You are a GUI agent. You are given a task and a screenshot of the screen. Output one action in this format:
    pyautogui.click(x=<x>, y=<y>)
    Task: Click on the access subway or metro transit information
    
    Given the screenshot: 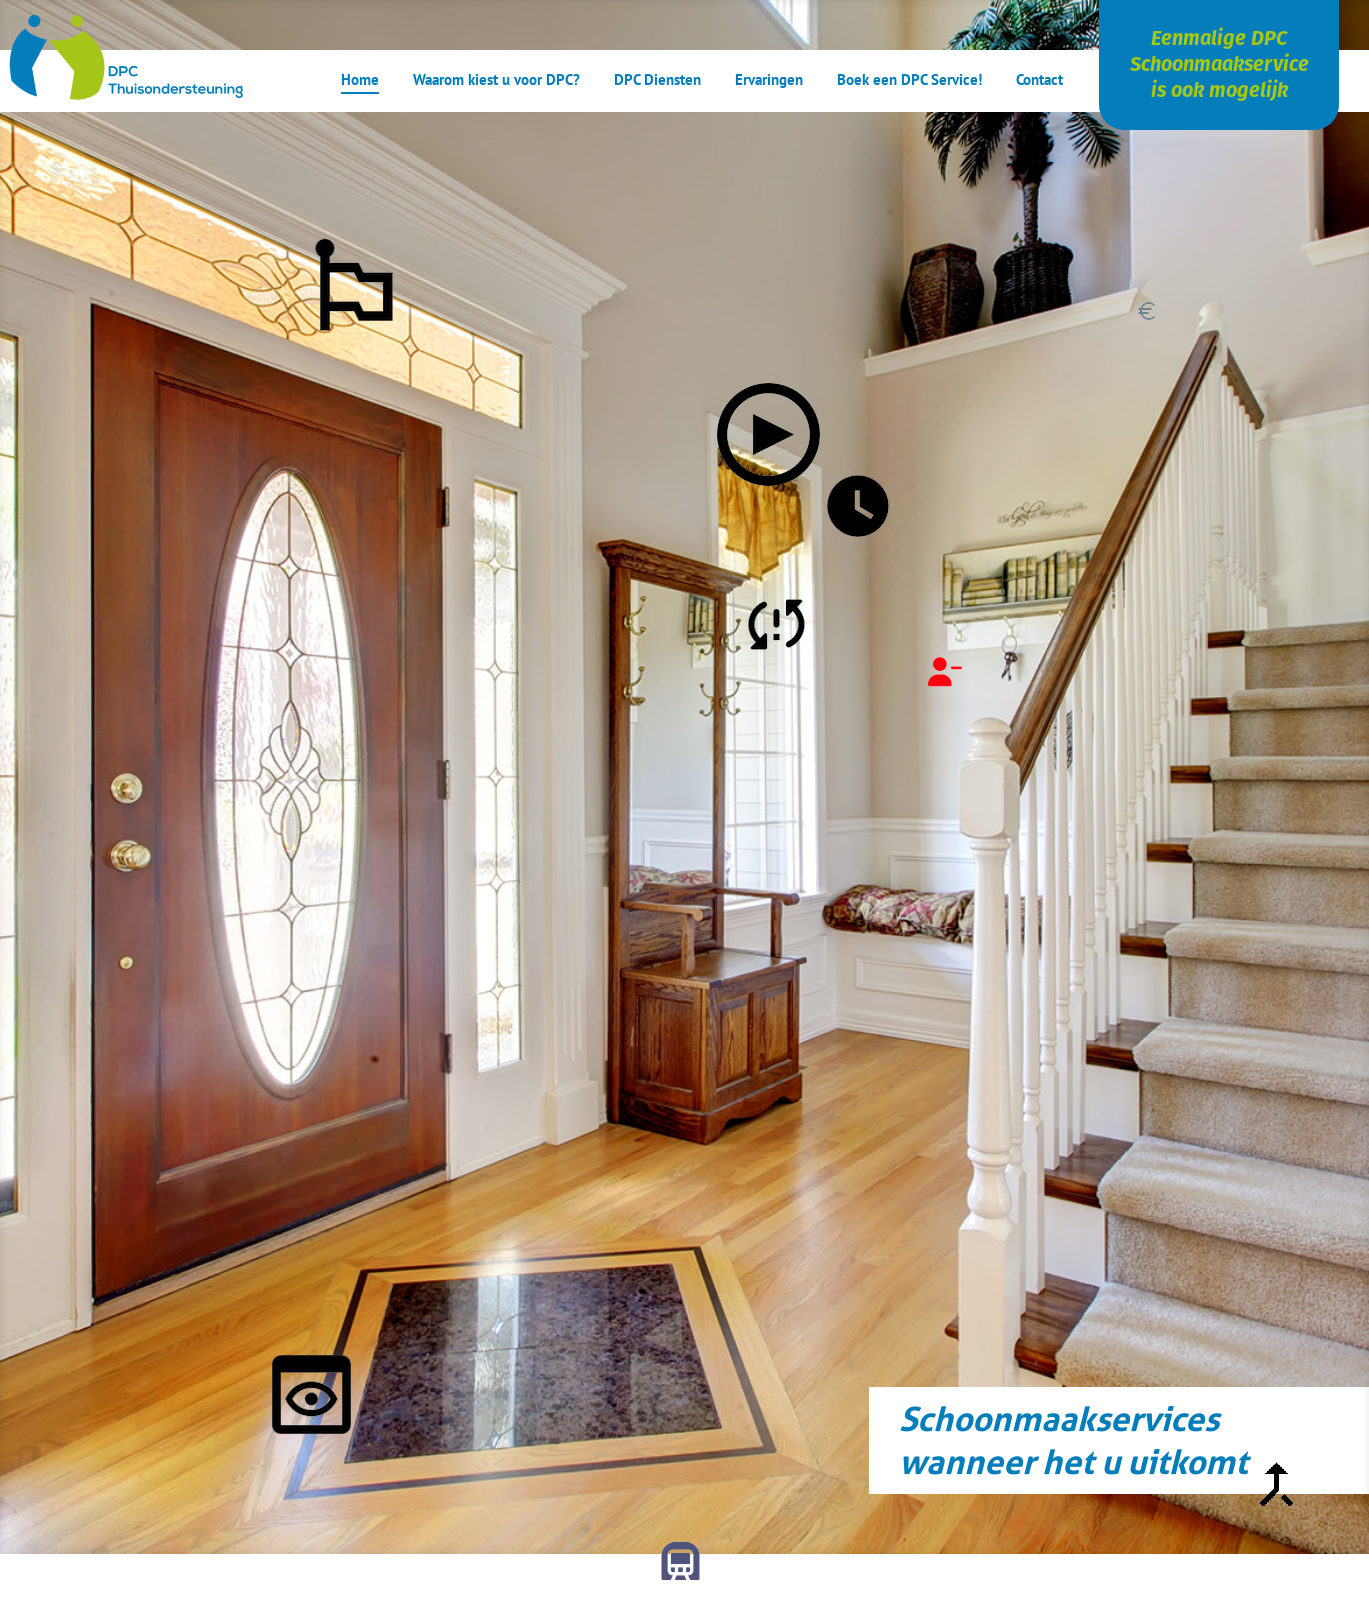 What is the action you would take?
    pyautogui.click(x=680, y=1562)
    